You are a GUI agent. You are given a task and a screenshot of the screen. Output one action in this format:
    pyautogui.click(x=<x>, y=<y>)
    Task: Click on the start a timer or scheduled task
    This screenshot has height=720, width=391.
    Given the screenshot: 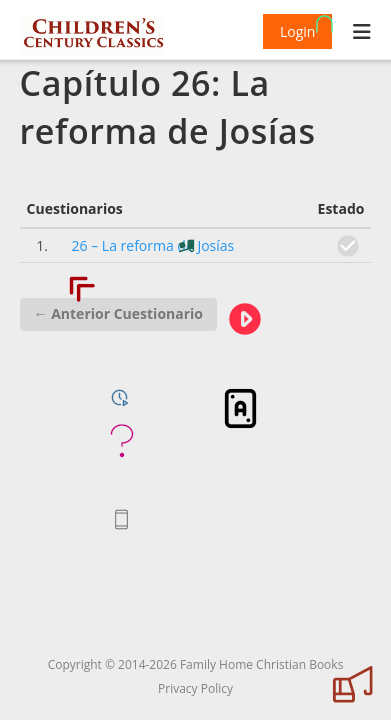 What is the action you would take?
    pyautogui.click(x=119, y=397)
    